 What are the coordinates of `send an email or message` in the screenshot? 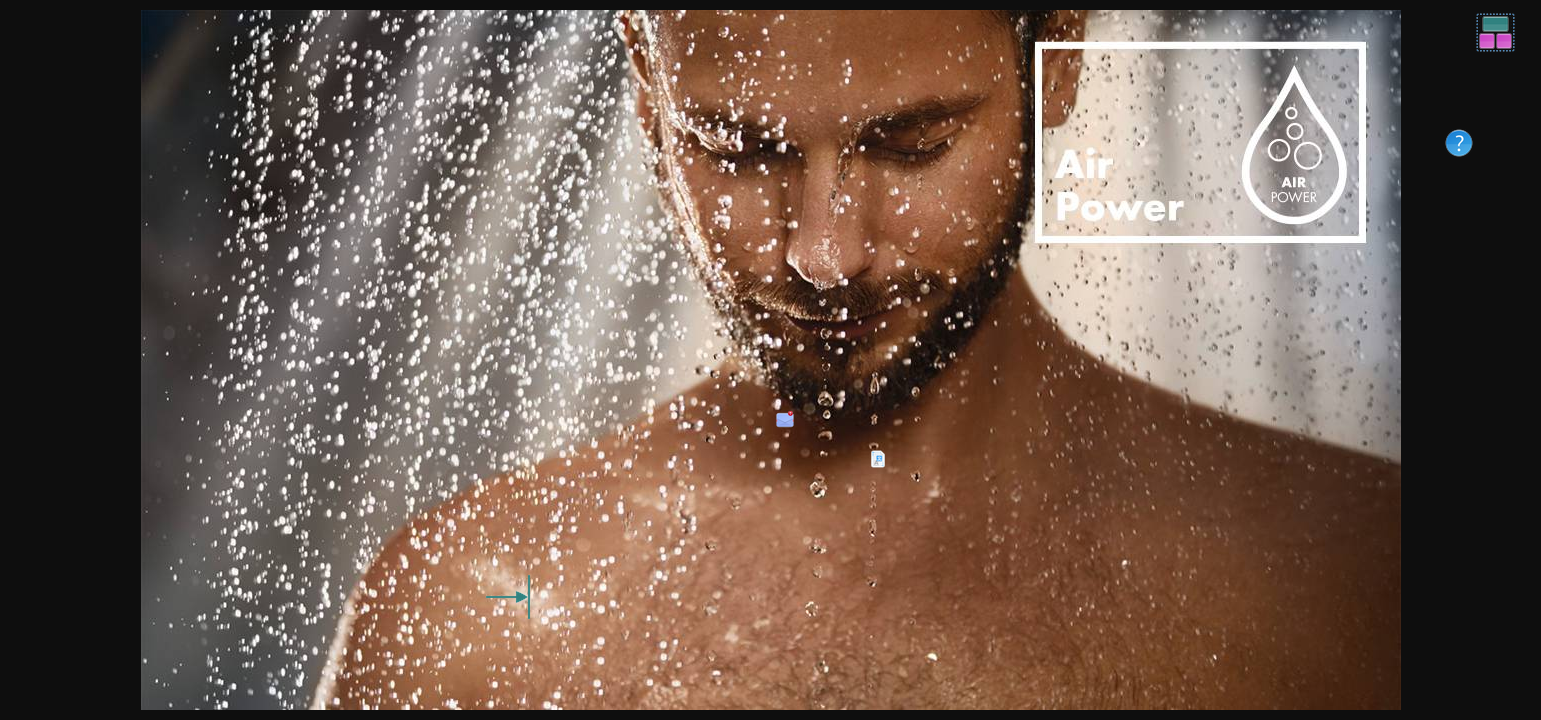 It's located at (785, 420).